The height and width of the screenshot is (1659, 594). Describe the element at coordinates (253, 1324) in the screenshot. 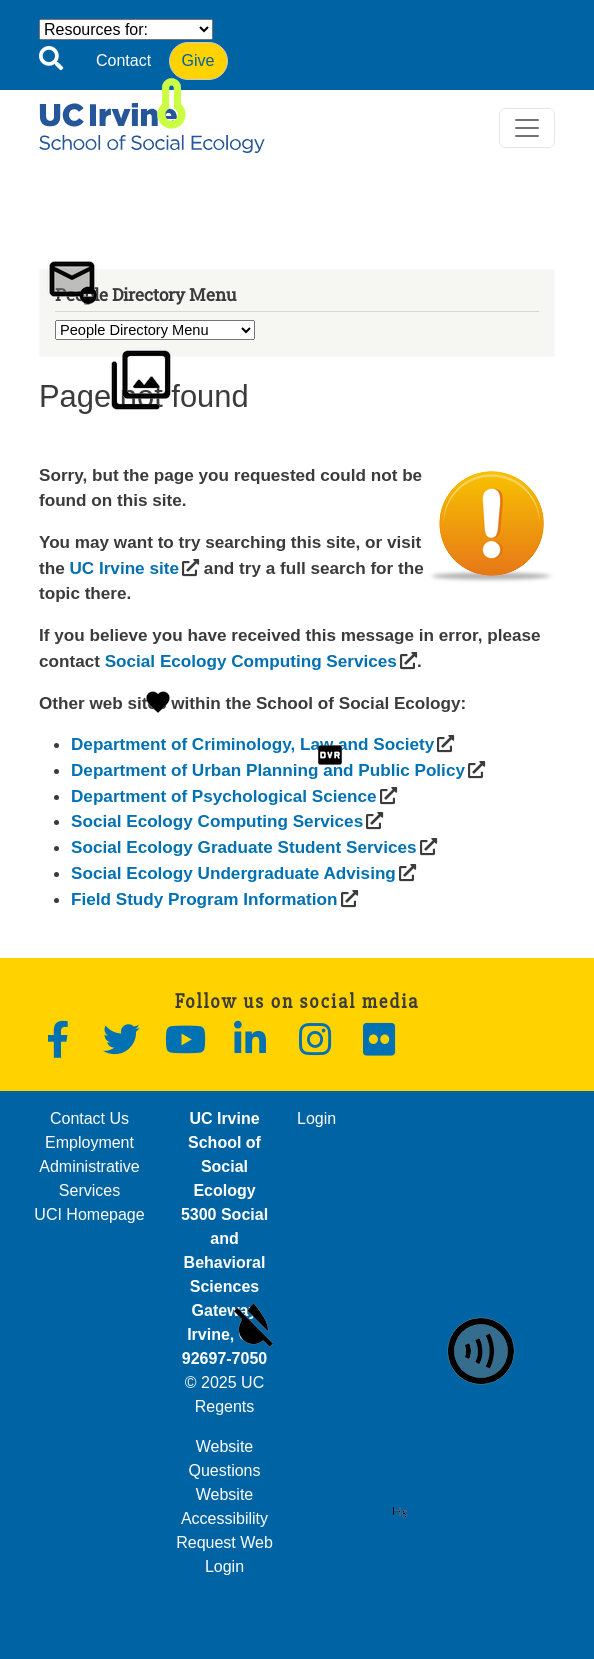

I see `reset or clear color formatting` at that location.